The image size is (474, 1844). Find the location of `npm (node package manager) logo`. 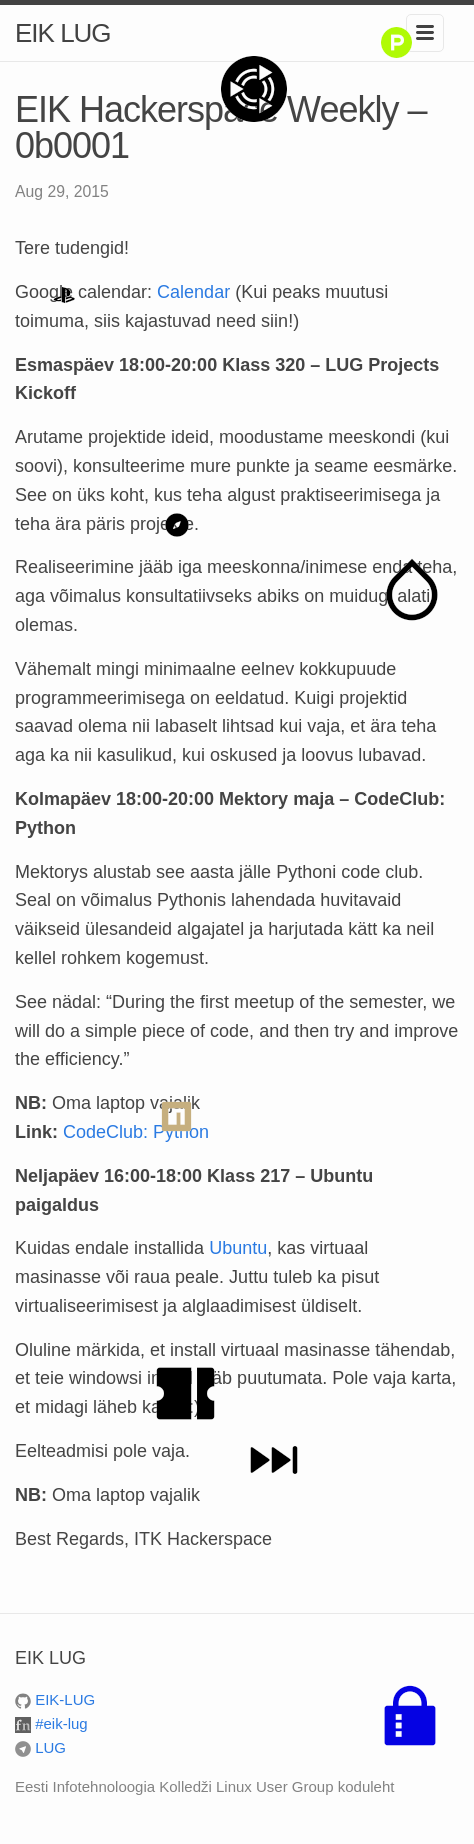

npm (node package manager) logo is located at coordinates (176, 1116).